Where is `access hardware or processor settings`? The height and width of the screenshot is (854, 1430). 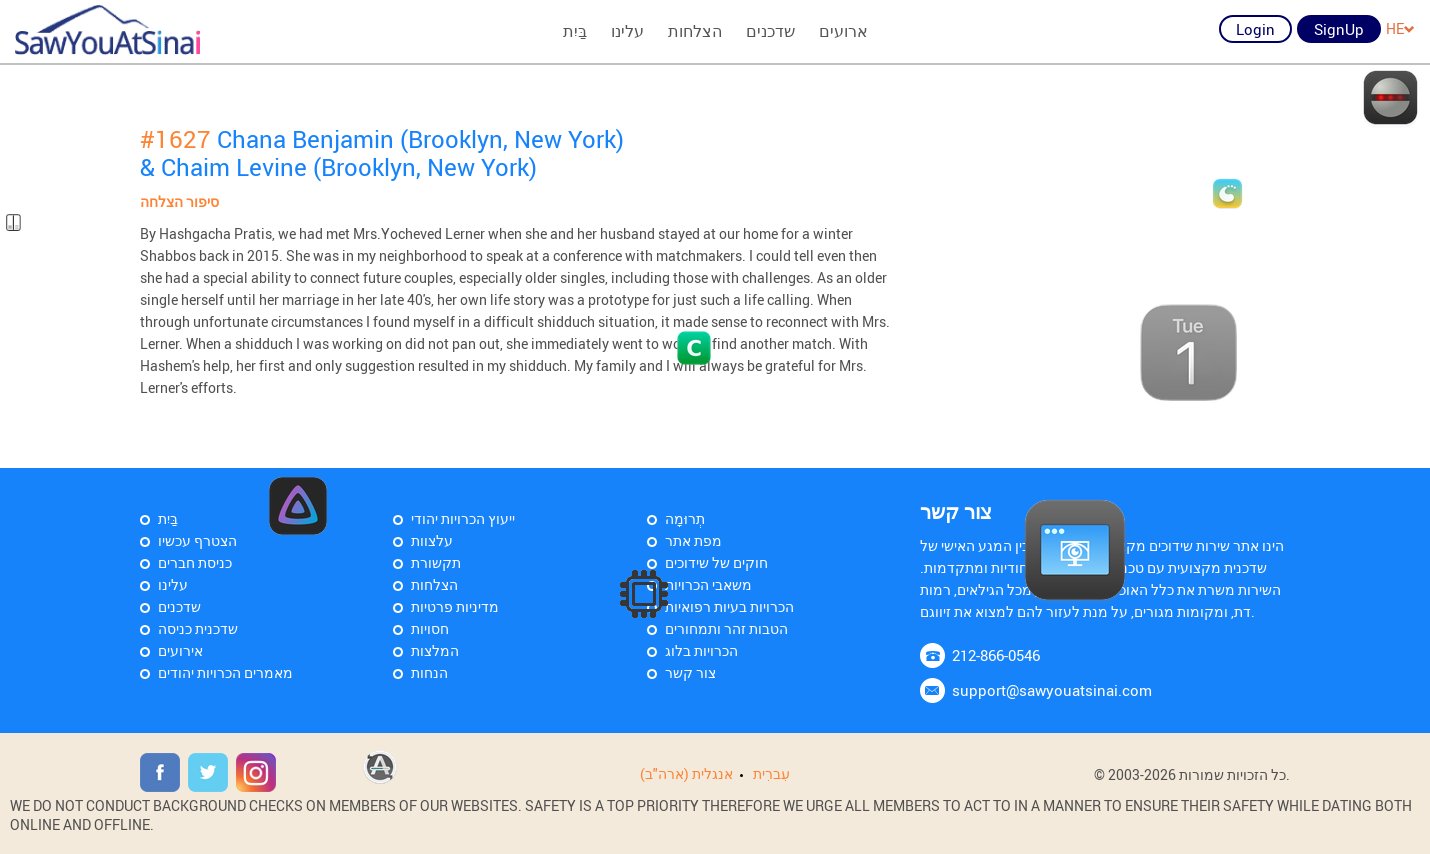
access hardware or processor settings is located at coordinates (644, 594).